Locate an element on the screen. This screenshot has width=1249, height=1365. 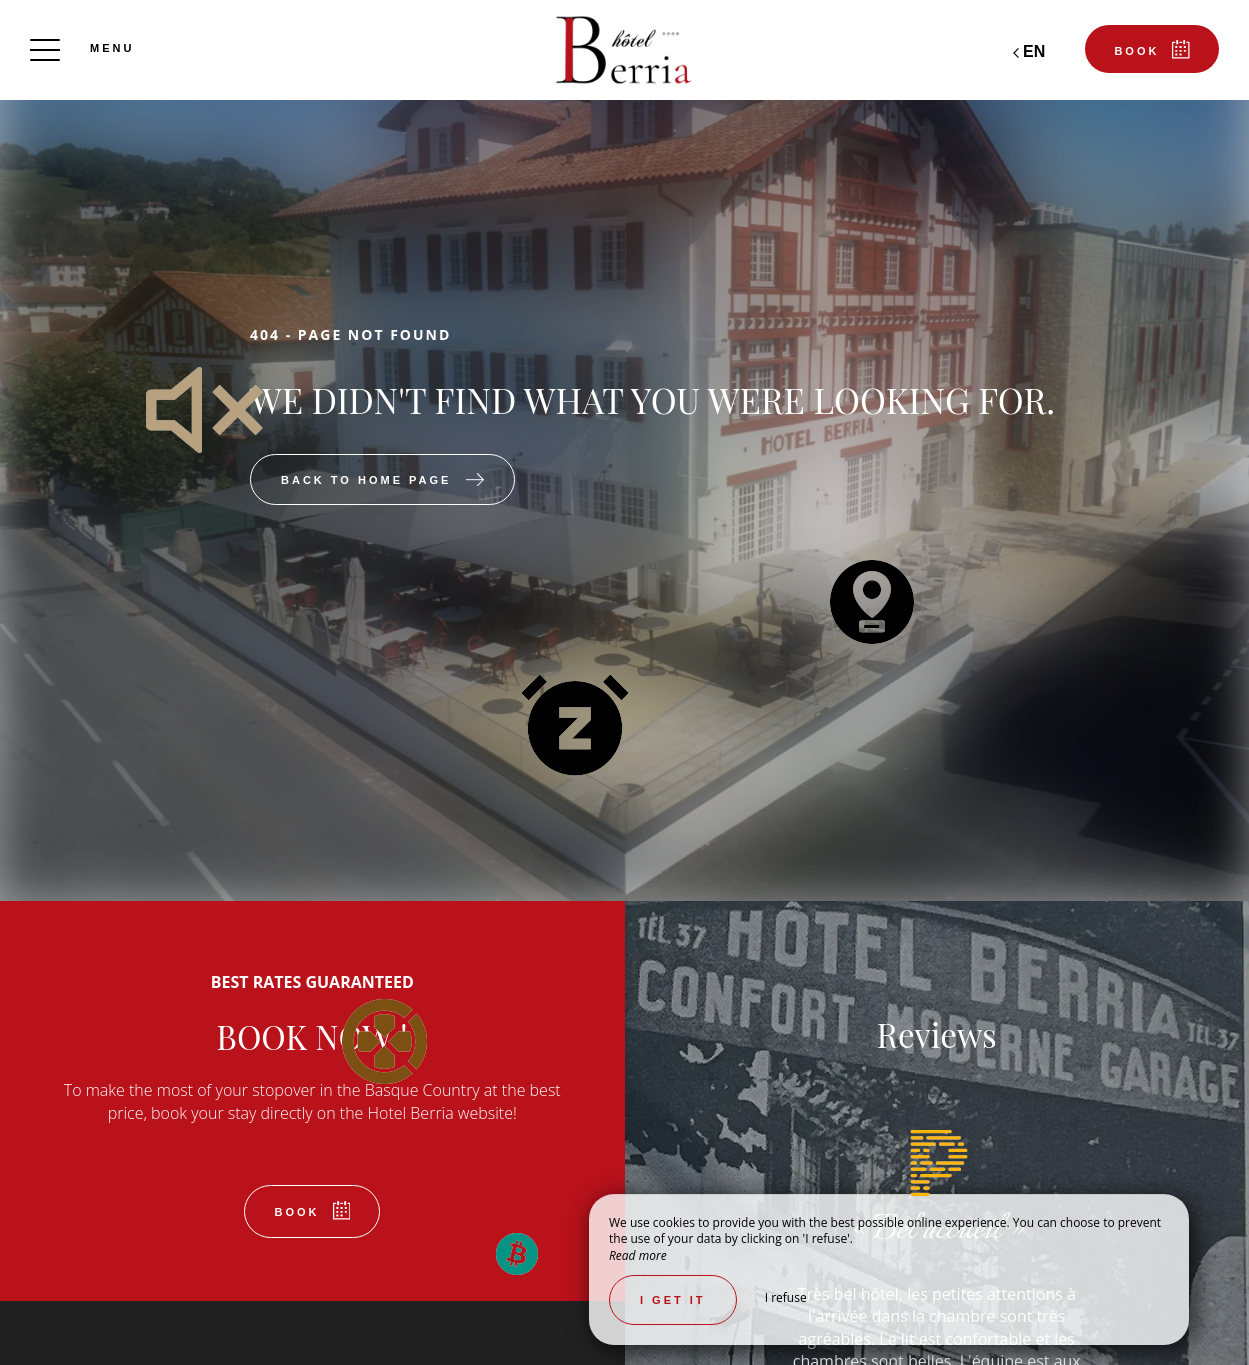
visit opencritic website for game reviews is located at coordinates (384, 1041).